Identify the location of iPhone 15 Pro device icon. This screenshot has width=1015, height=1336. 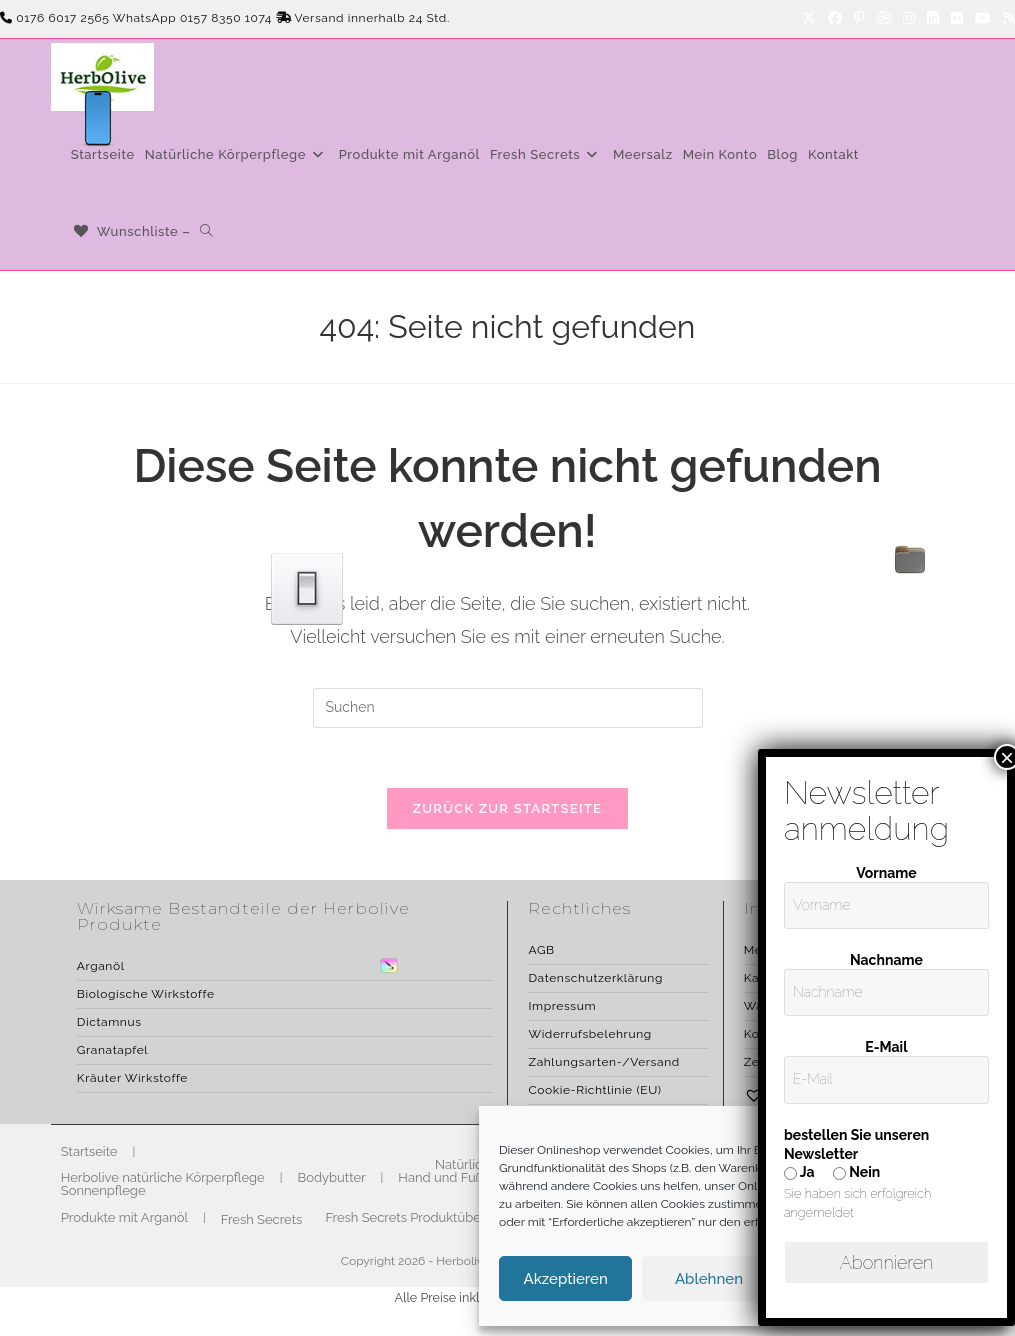
(98, 119).